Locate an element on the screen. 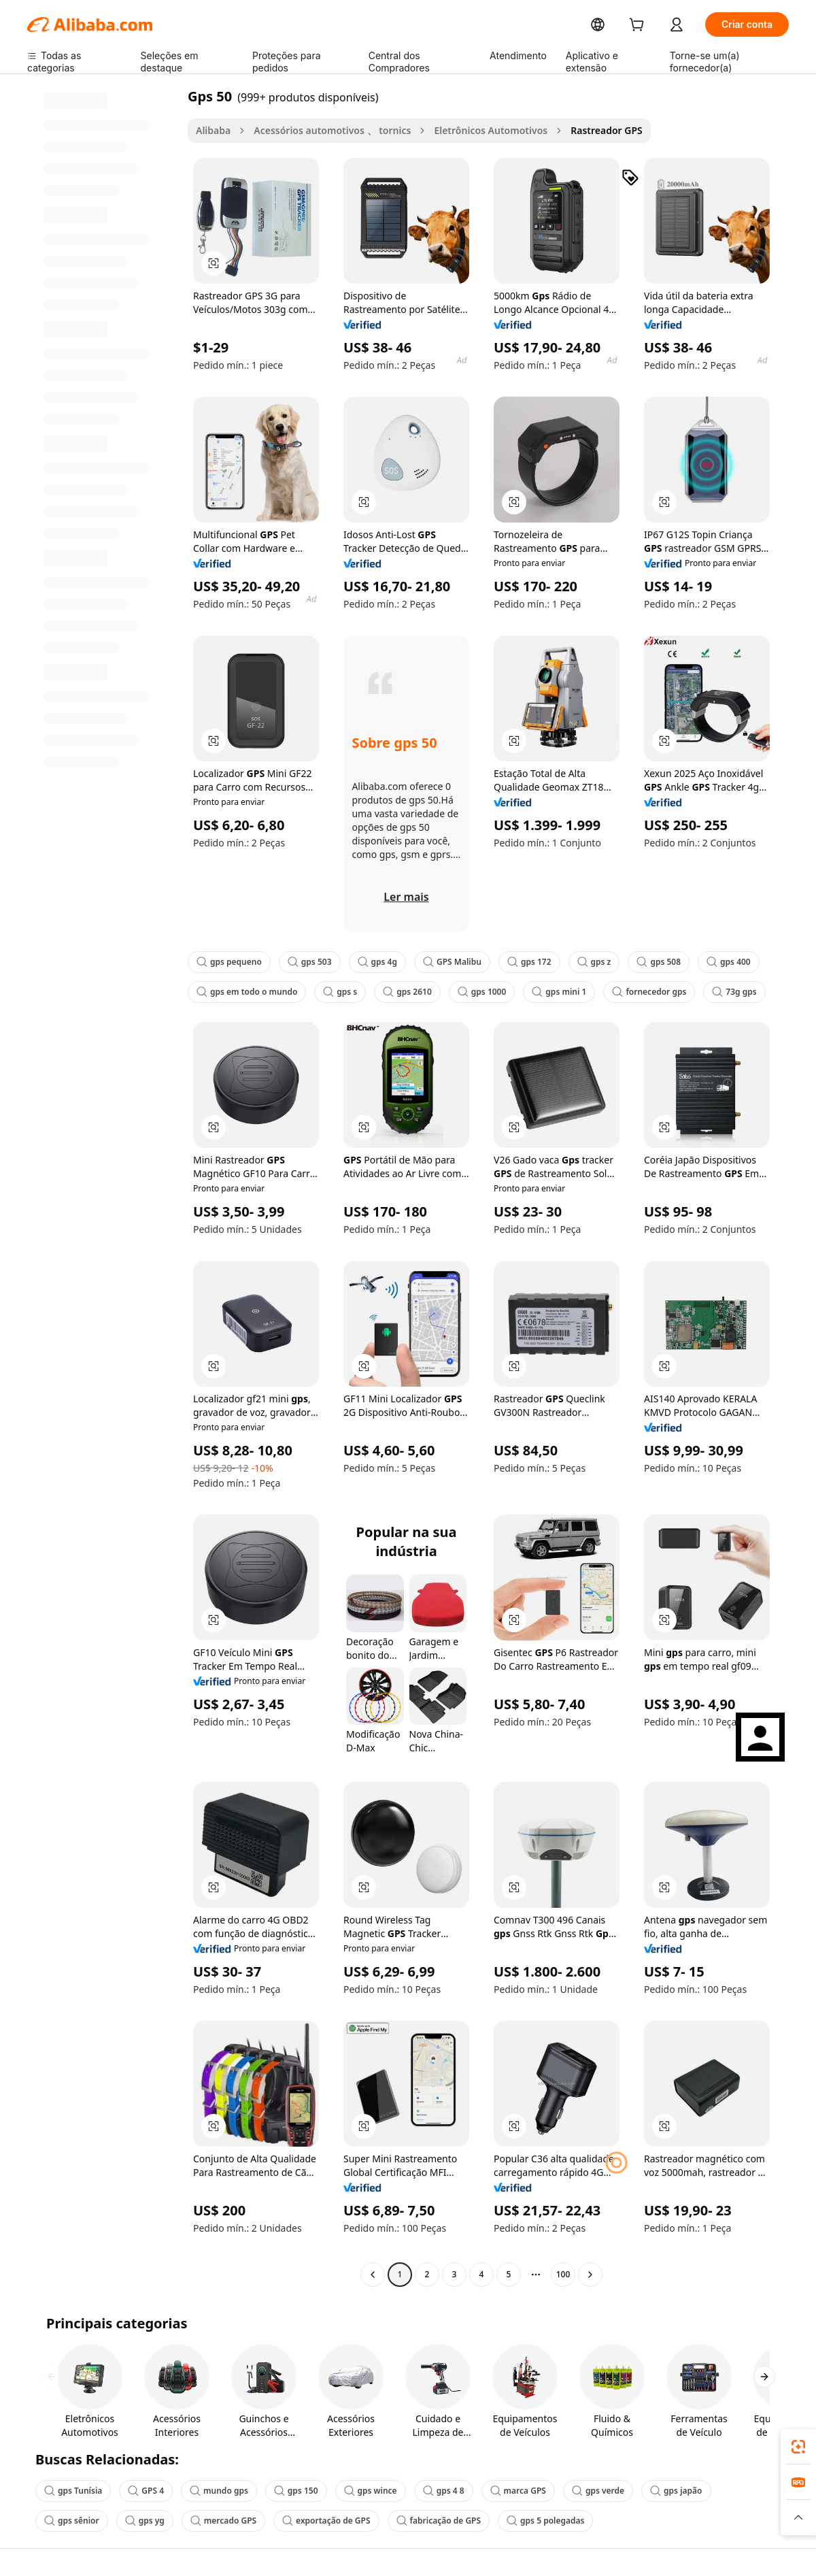  view loyalty rewards or points is located at coordinates (630, 178).